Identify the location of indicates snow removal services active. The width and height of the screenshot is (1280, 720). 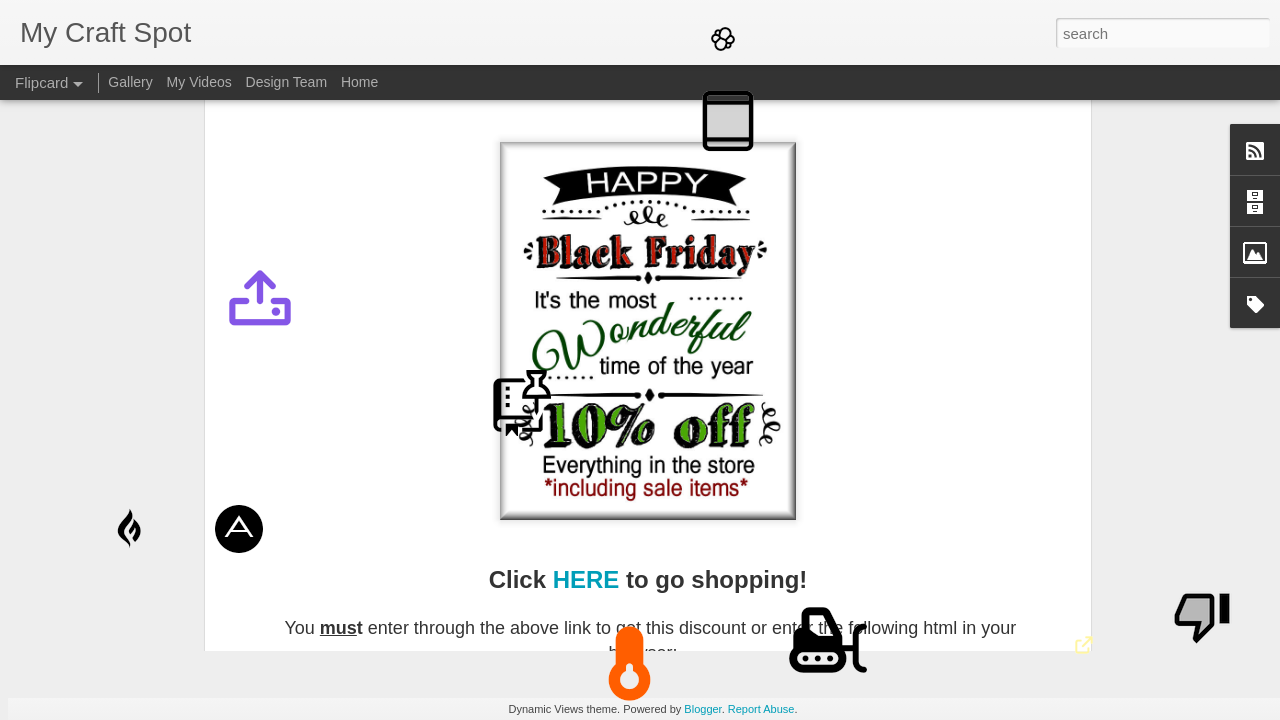
(826, 640).